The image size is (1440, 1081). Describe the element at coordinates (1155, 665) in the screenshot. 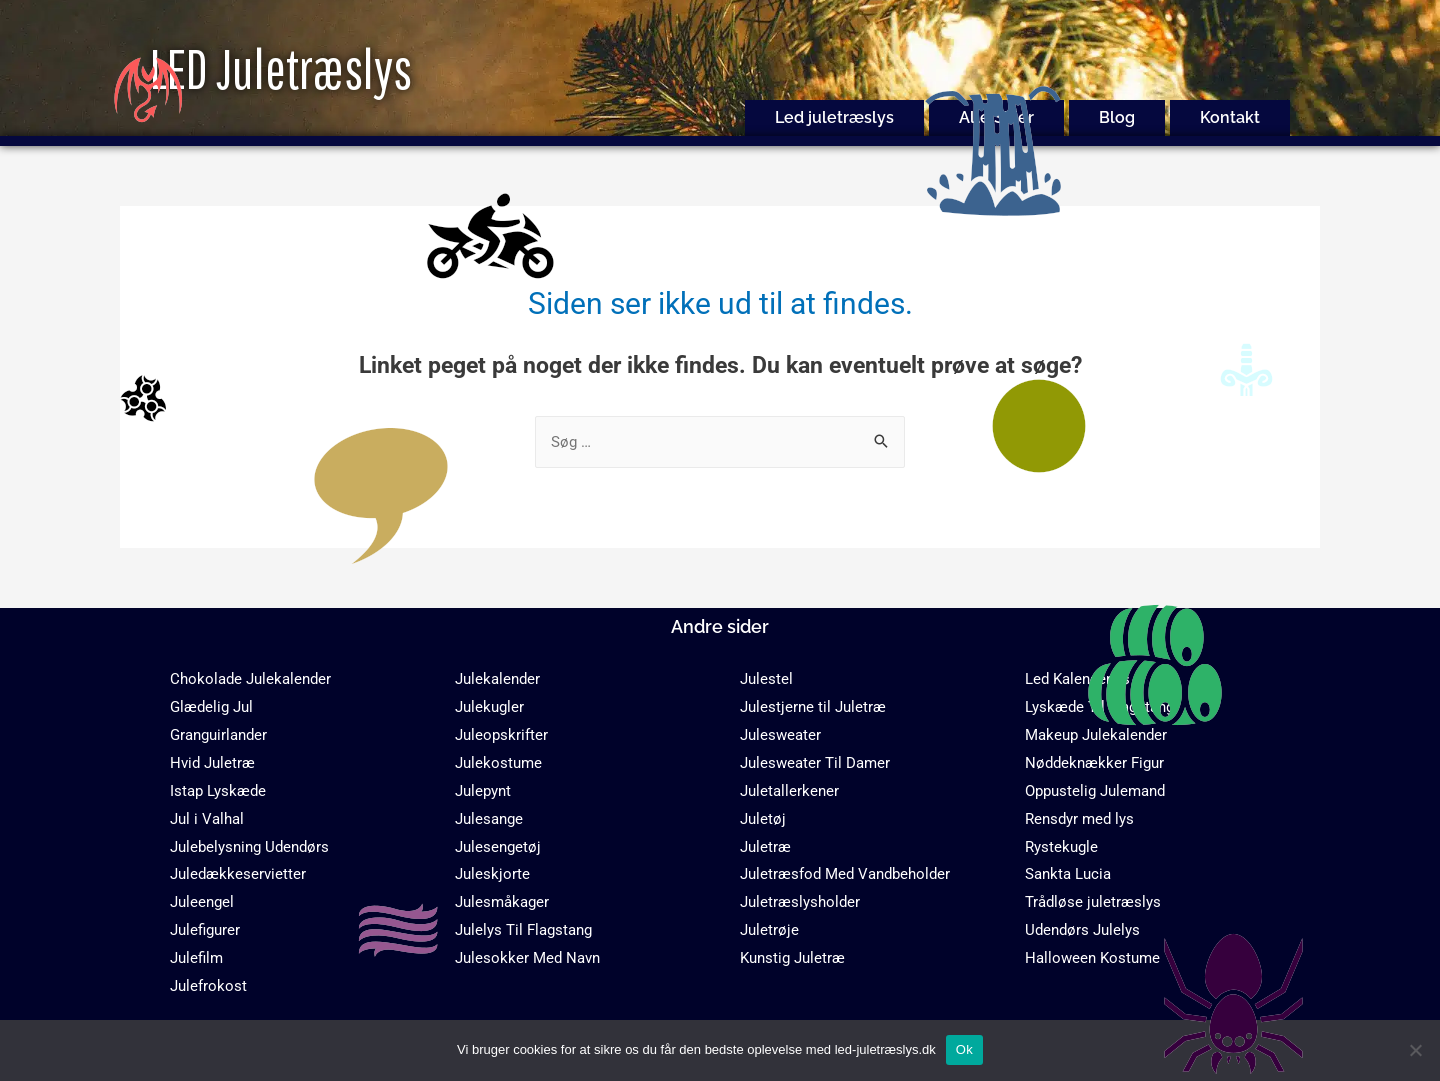

I see `access wine cellar or barrel storage inventory` at that location.